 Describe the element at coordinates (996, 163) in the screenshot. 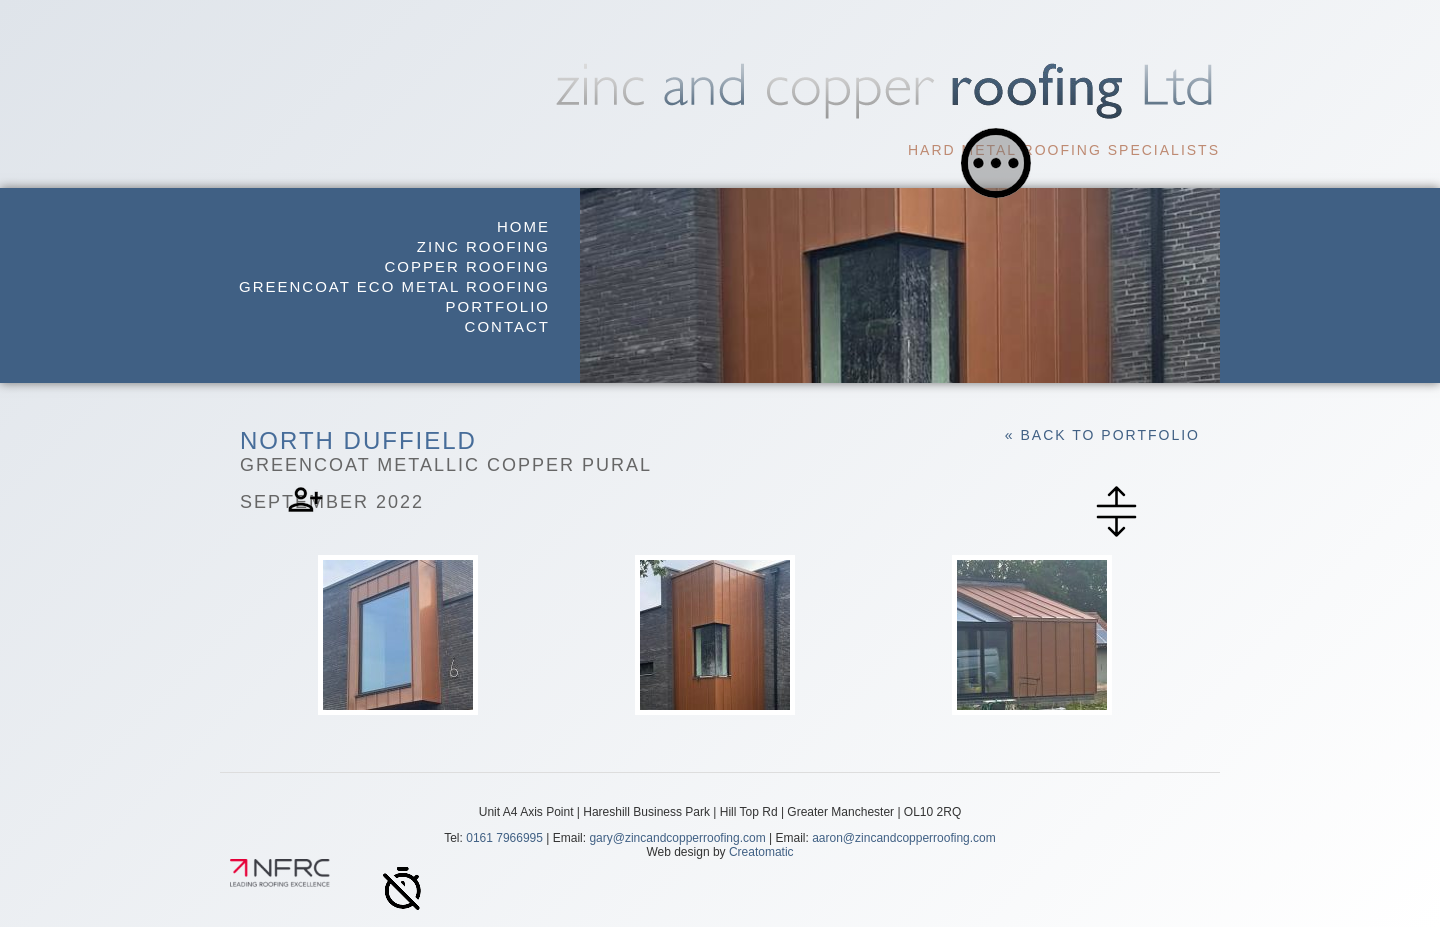

I see `view more options or actions` at that location.